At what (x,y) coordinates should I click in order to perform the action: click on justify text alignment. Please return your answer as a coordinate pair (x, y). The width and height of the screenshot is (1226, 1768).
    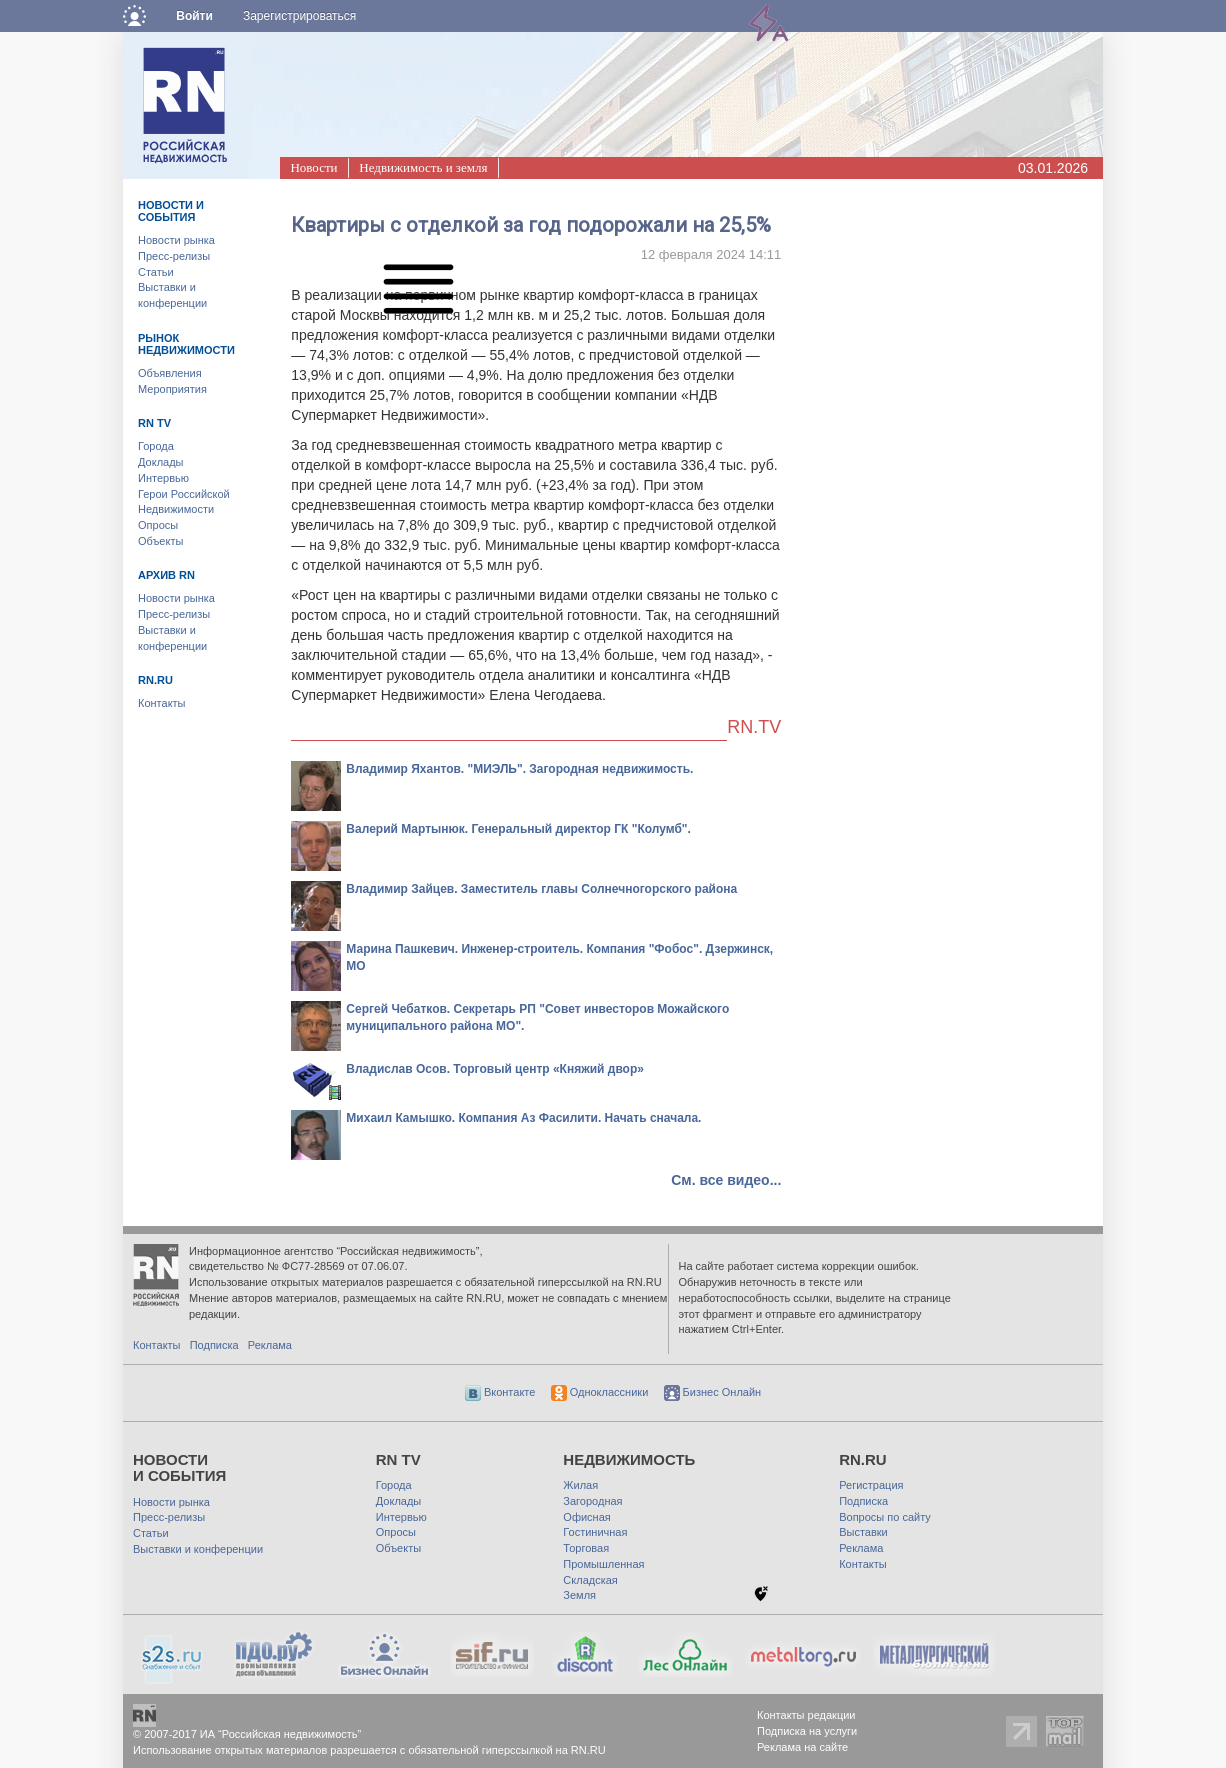
    Looking at the image, I should click on (418, 290).